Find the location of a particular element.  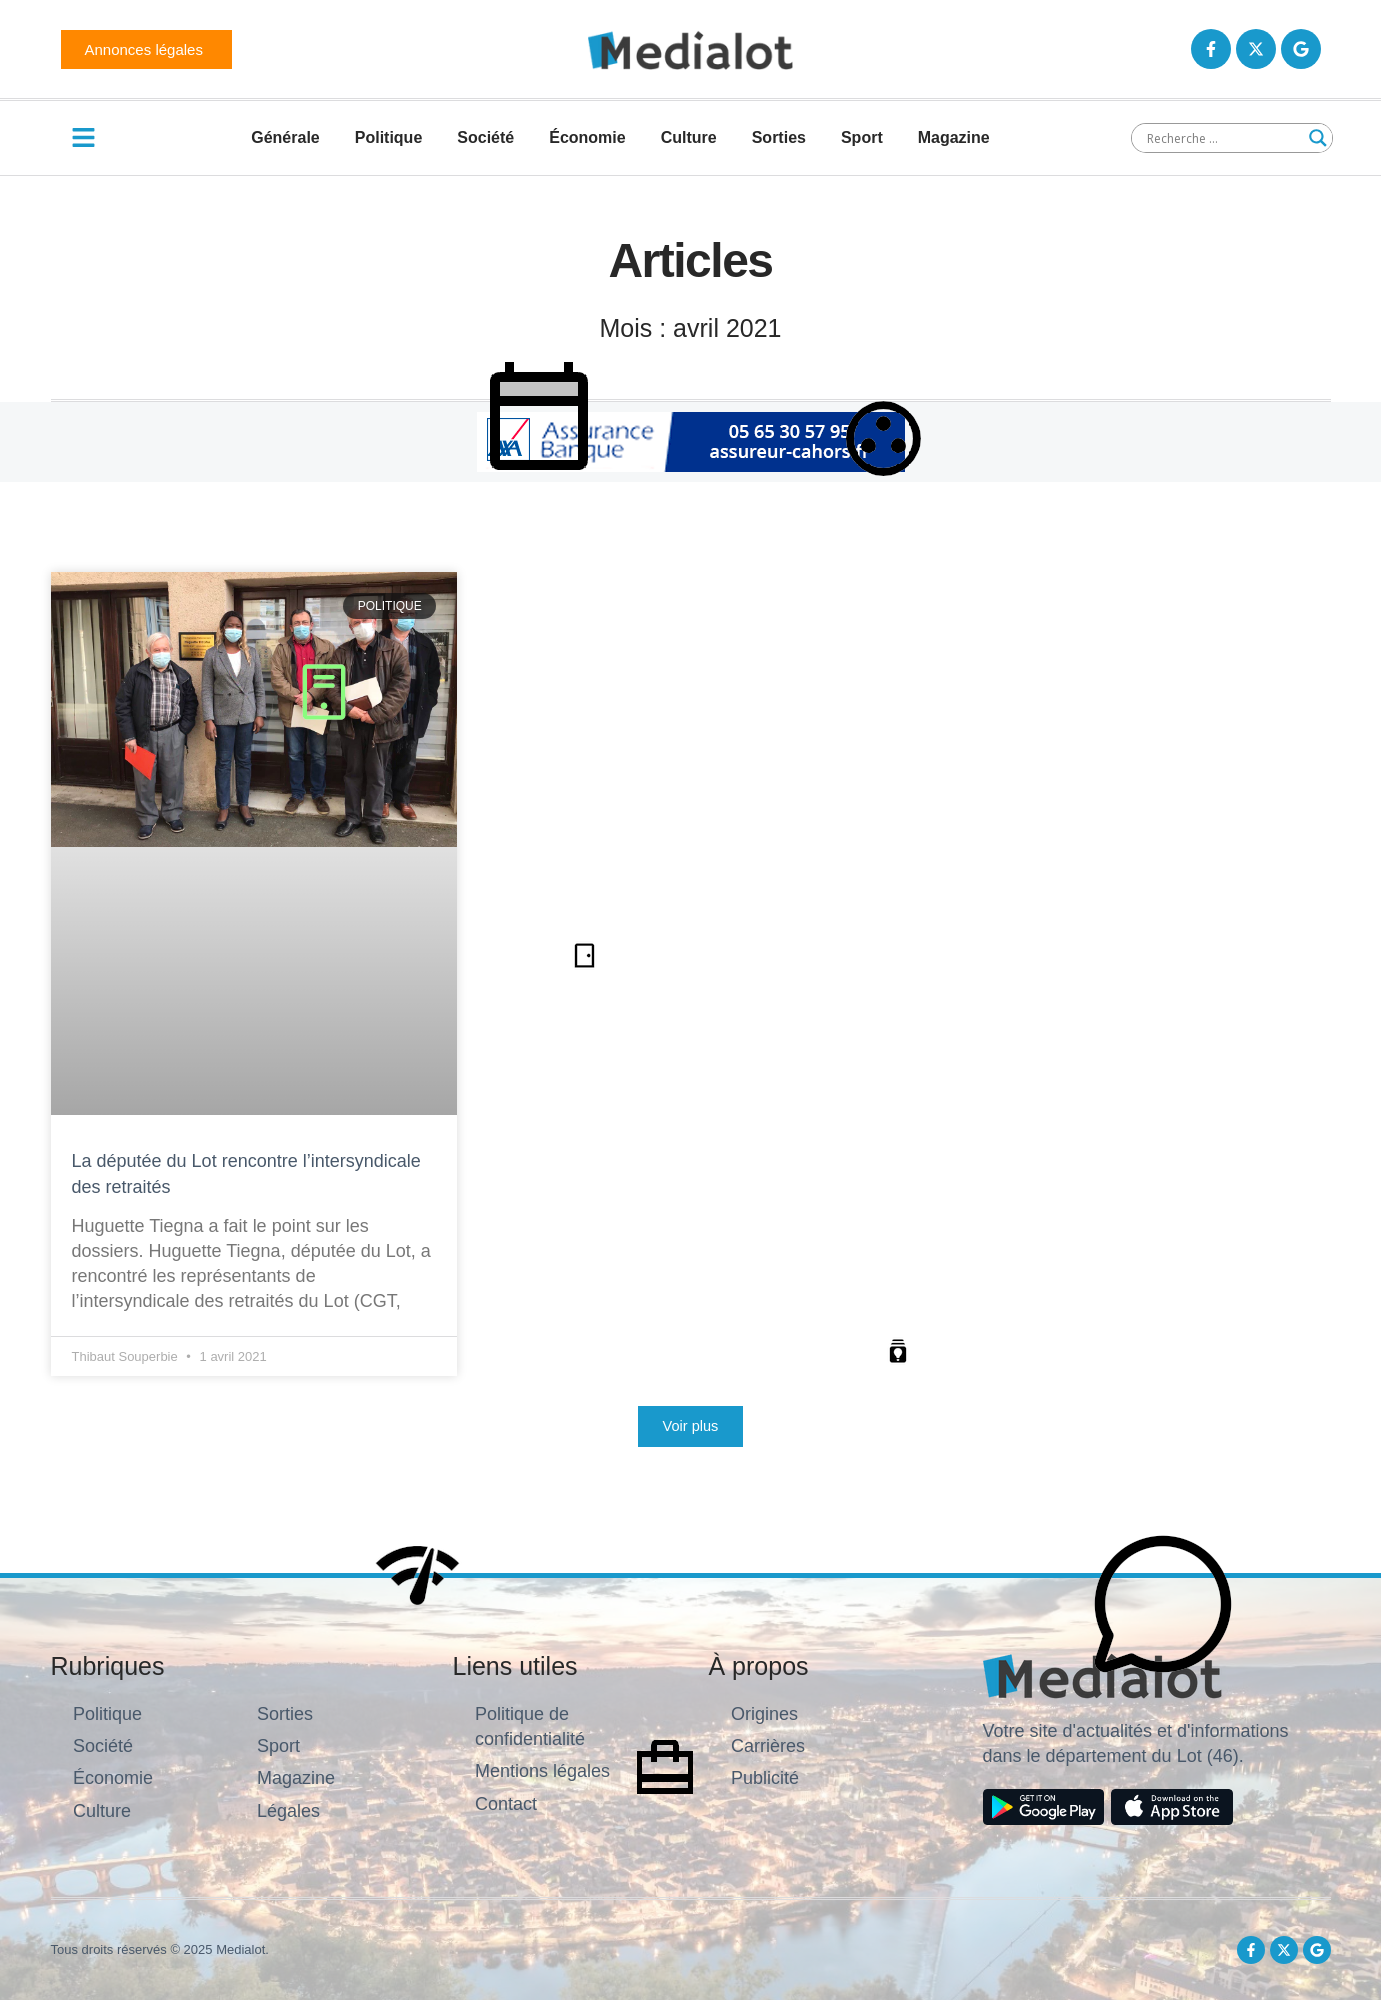

access door sensor settings is located at coordinates (584, 955).